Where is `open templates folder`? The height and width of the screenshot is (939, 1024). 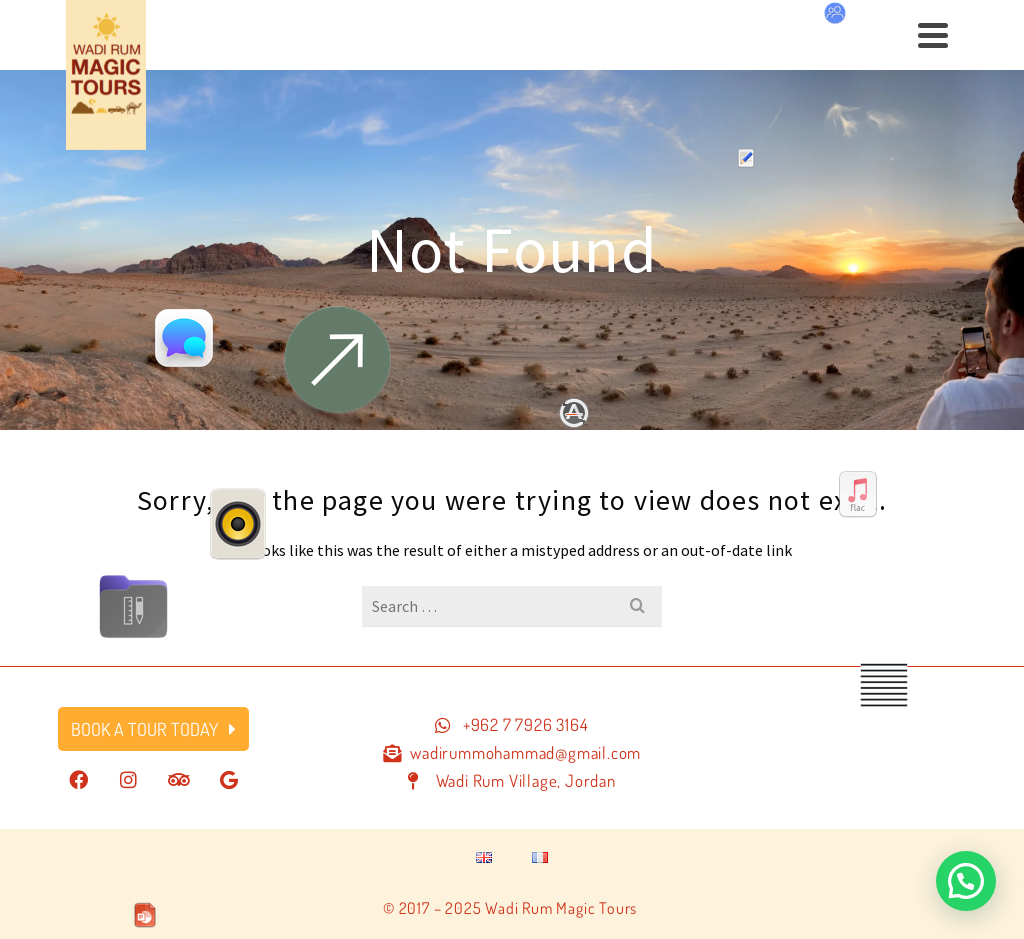 open templates folder is located at coordinates (133, 606).